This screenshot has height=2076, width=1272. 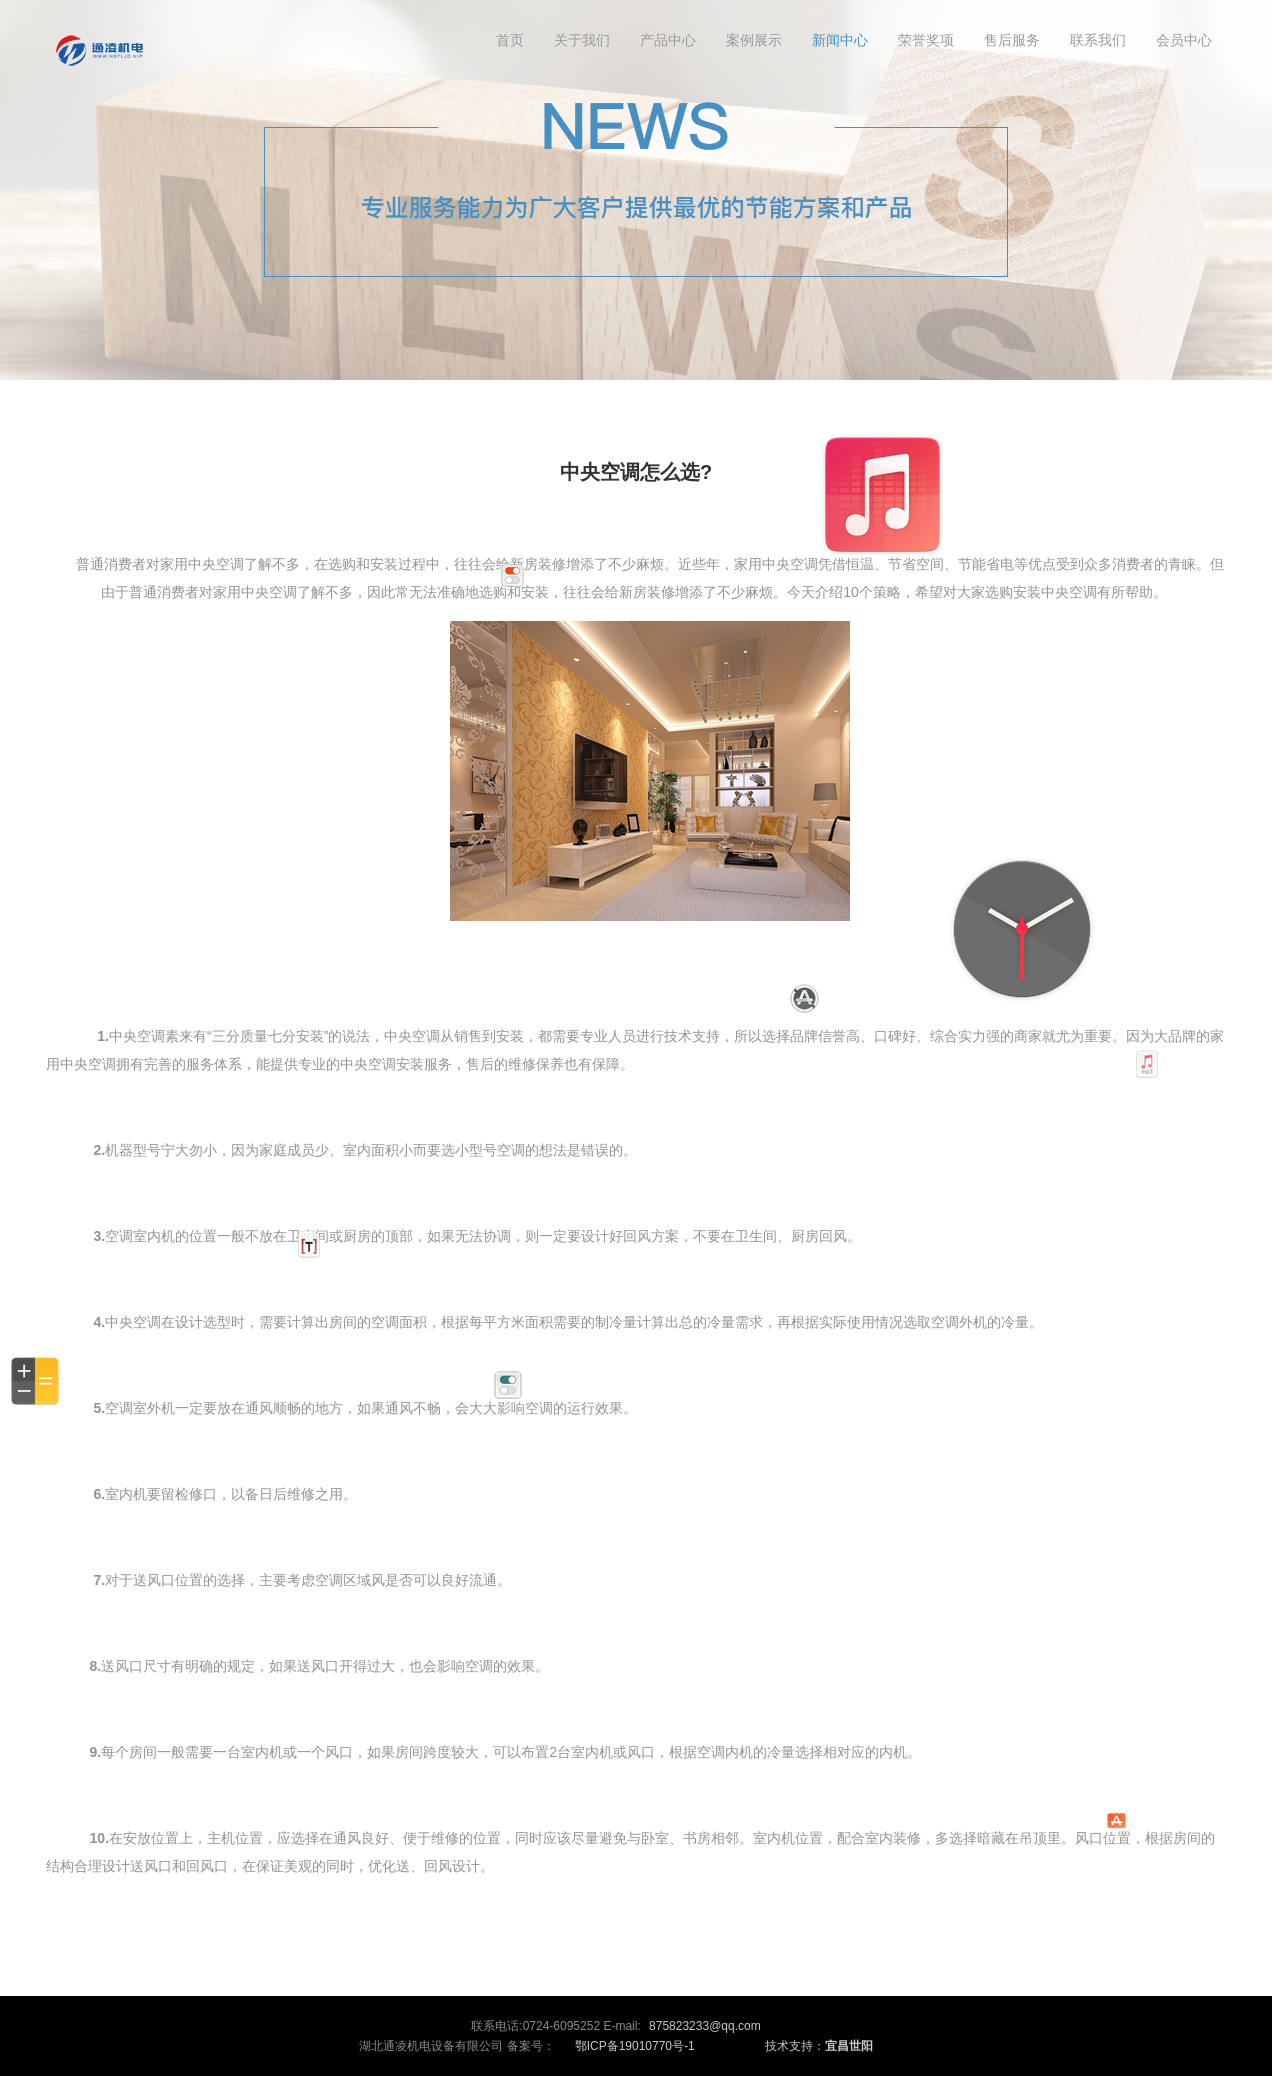 I want to click on open the gnome music app, so click(x=882, y=494).